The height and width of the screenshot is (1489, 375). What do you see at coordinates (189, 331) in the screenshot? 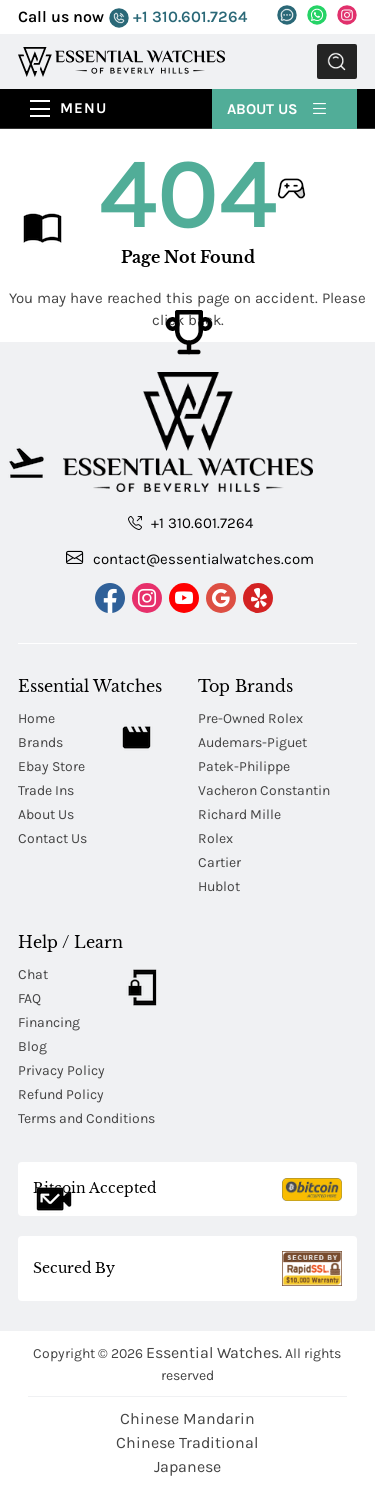
I see `view achievements or awards` at bounding box center [189, 331].